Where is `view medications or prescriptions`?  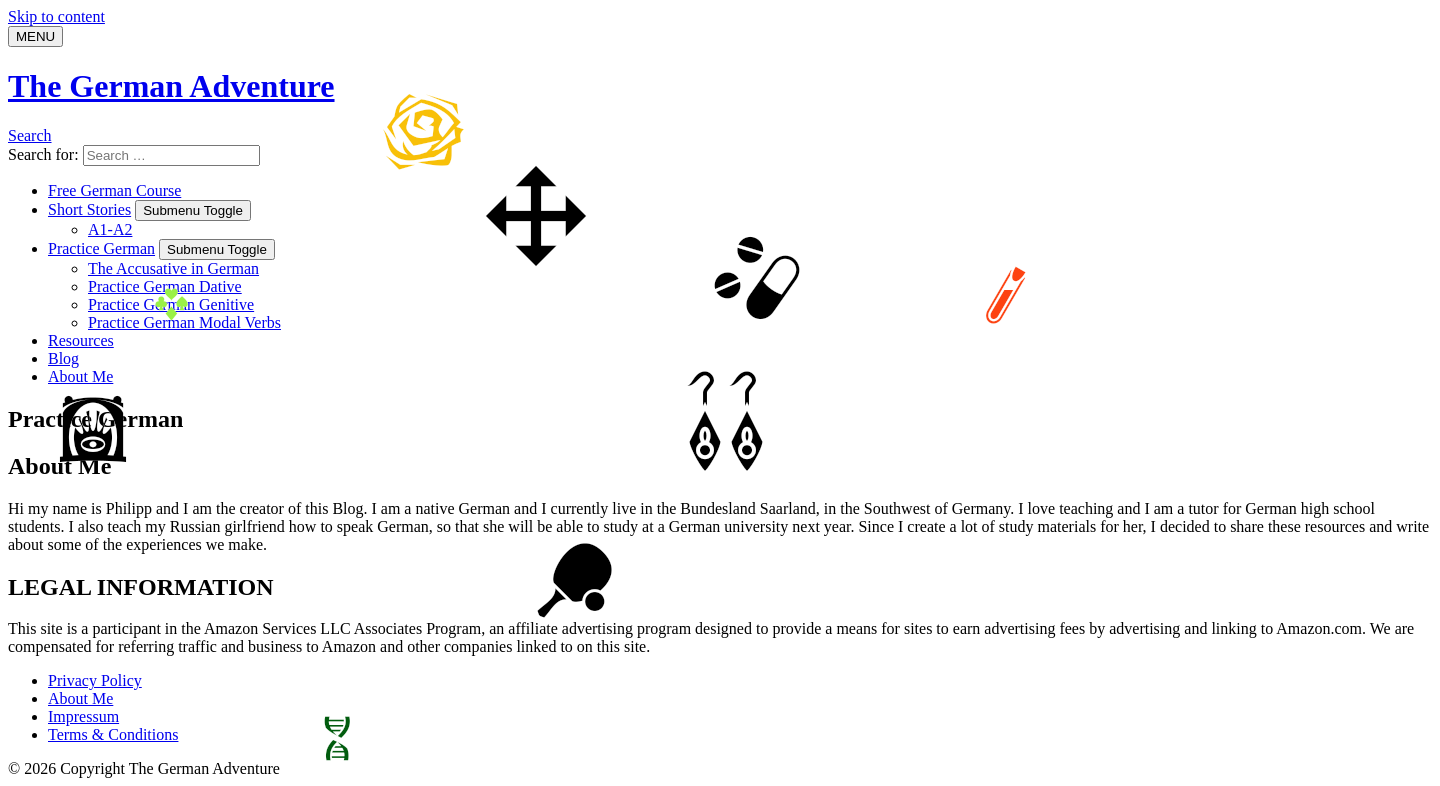 view medications or prescriptions is located at coordinates (757, 278).